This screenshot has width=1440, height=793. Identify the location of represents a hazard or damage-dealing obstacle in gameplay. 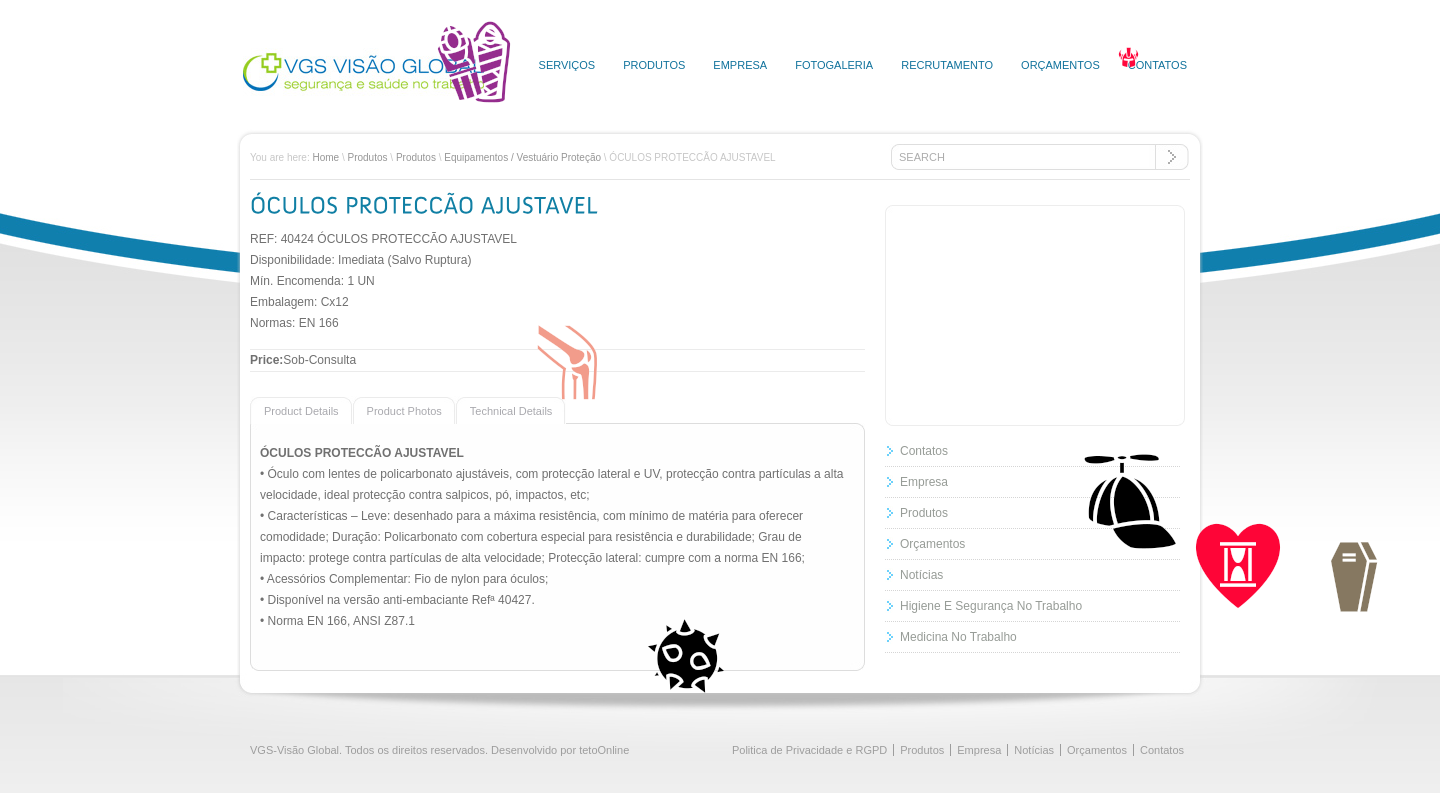
(686, 656).